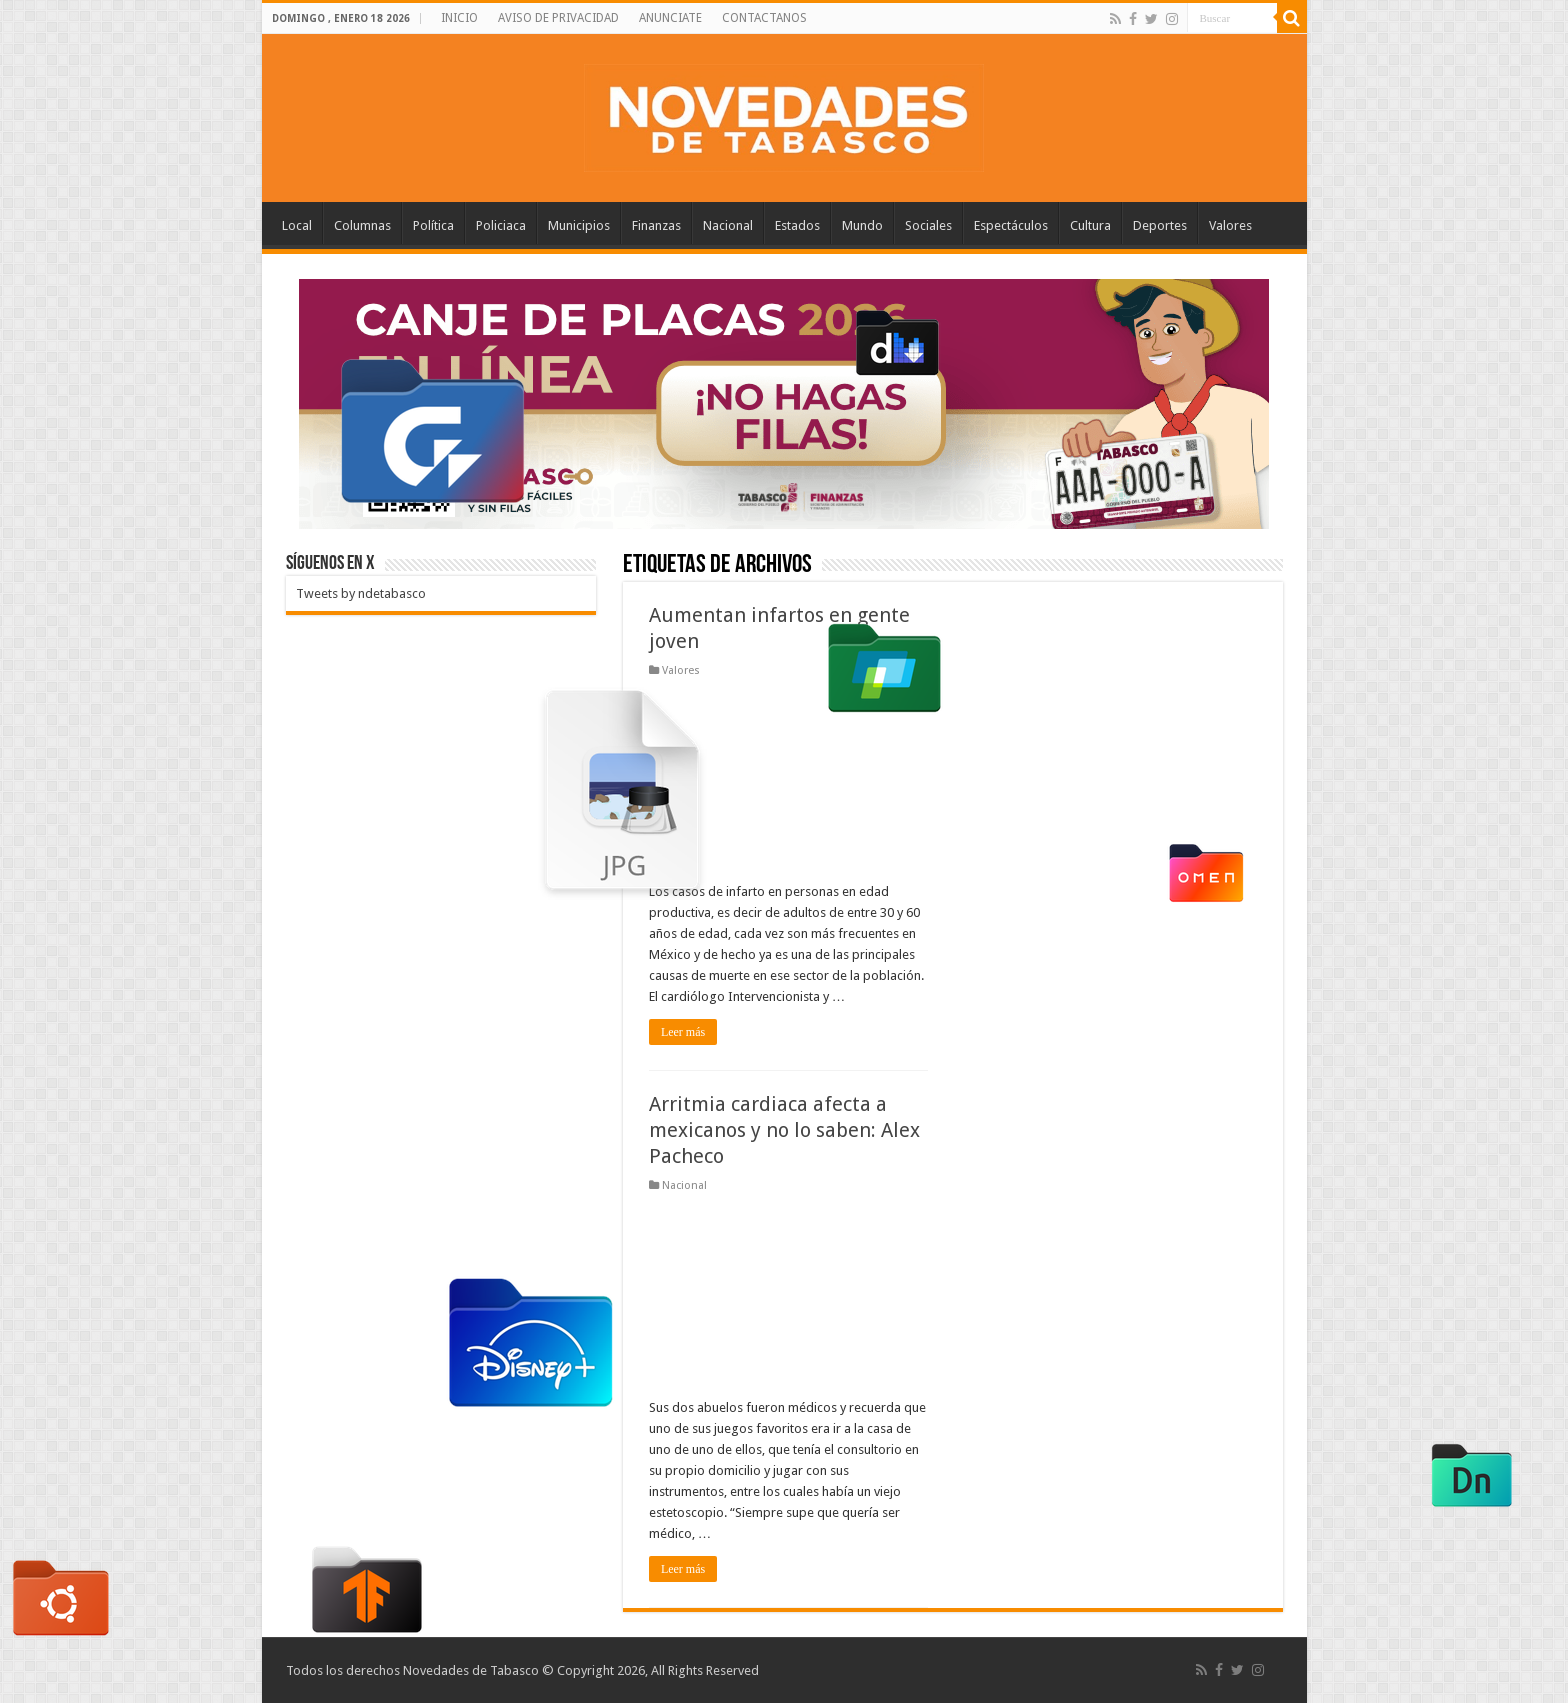 This screenshot has width=1568, height=1703. What do you see at coordinates (622, 793) in the screenshot?
I see `a jpg image file` at bounding box center [622, 793].